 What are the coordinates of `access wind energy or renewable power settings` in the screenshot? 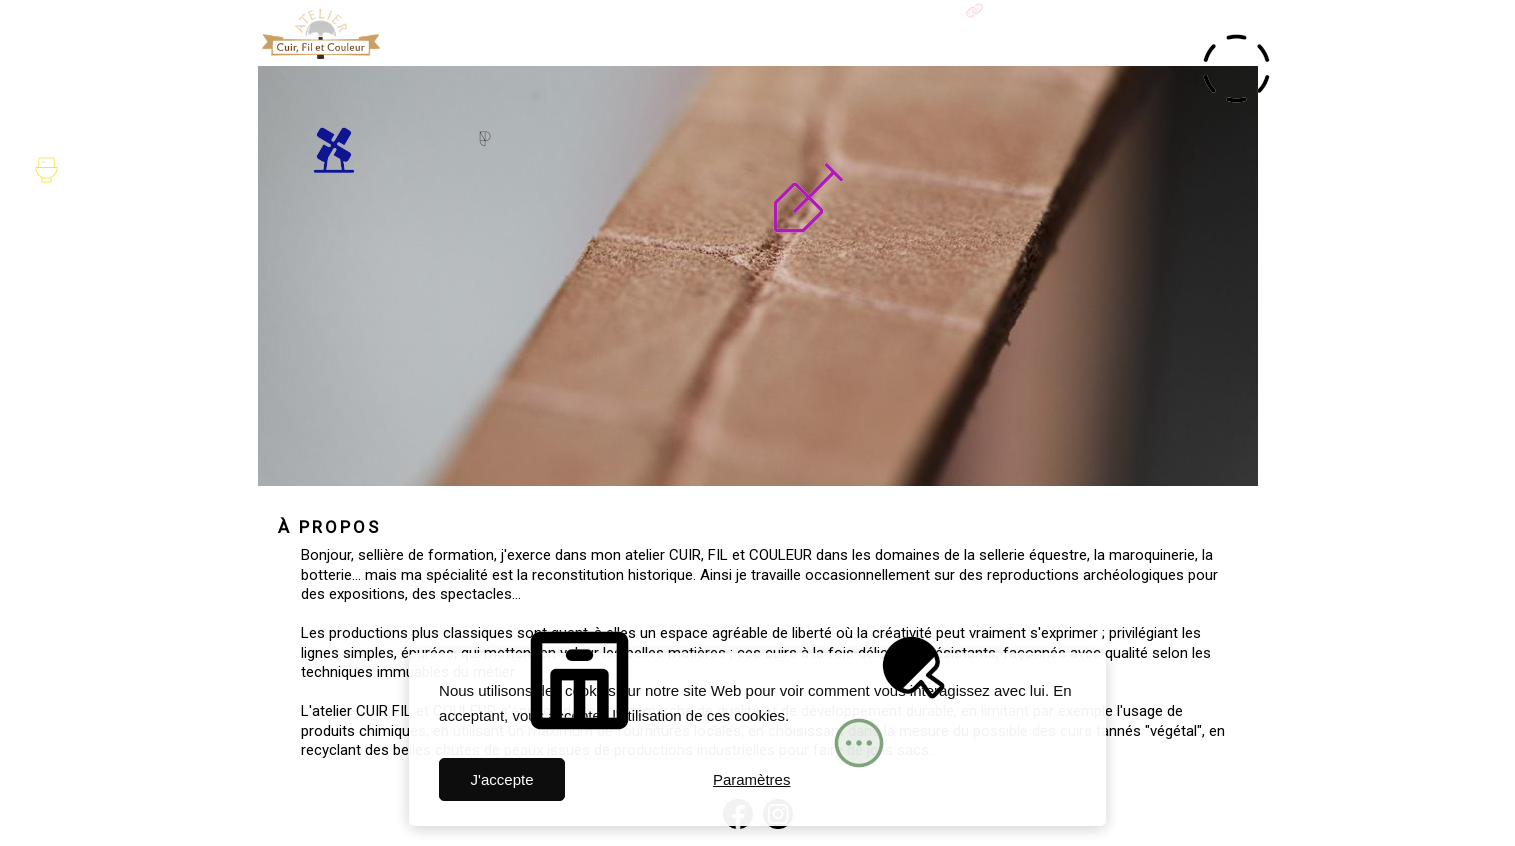 It's located at (334, 151).